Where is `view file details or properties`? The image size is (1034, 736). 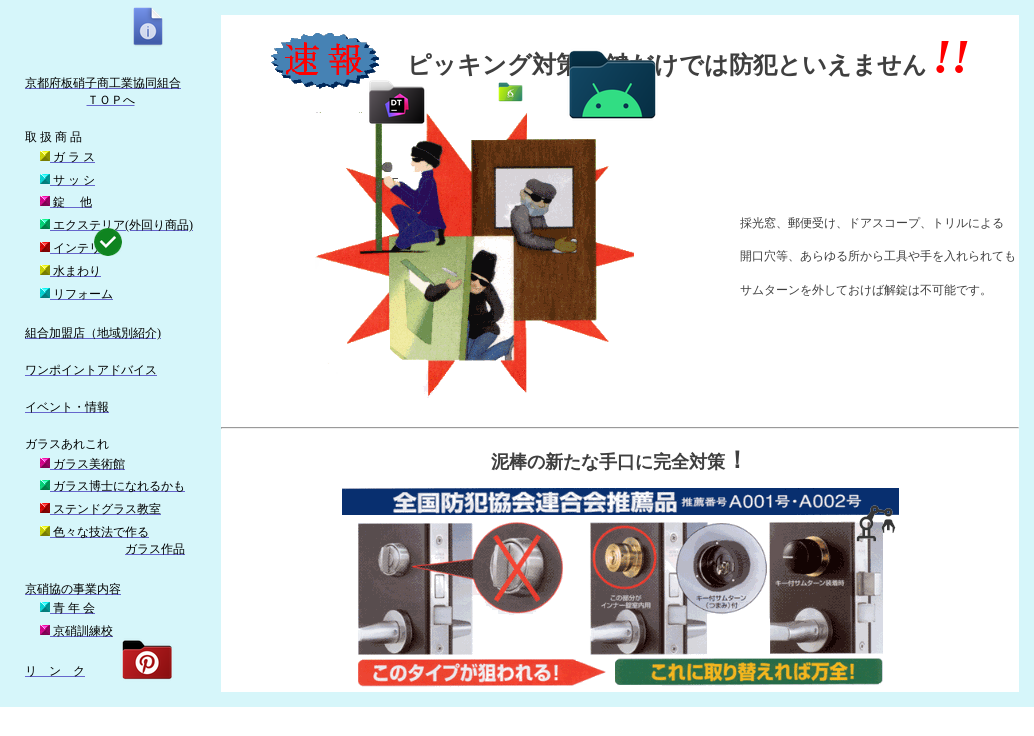
view file details or properties is located at coordinates (148, 27).